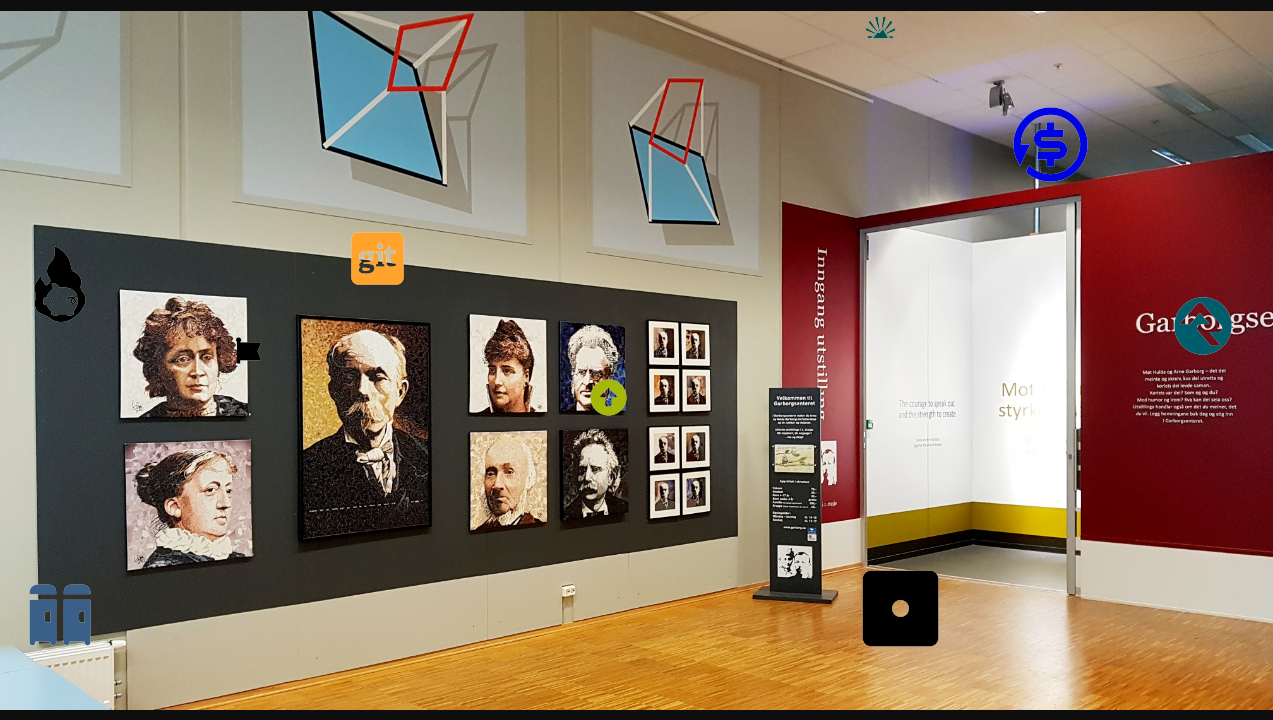 The image size is (1273, 720). What do you see at coordinates (60, 615) in the screenshot?
I see `locate nearby portable restrooms` at bounding box center [60, 615].